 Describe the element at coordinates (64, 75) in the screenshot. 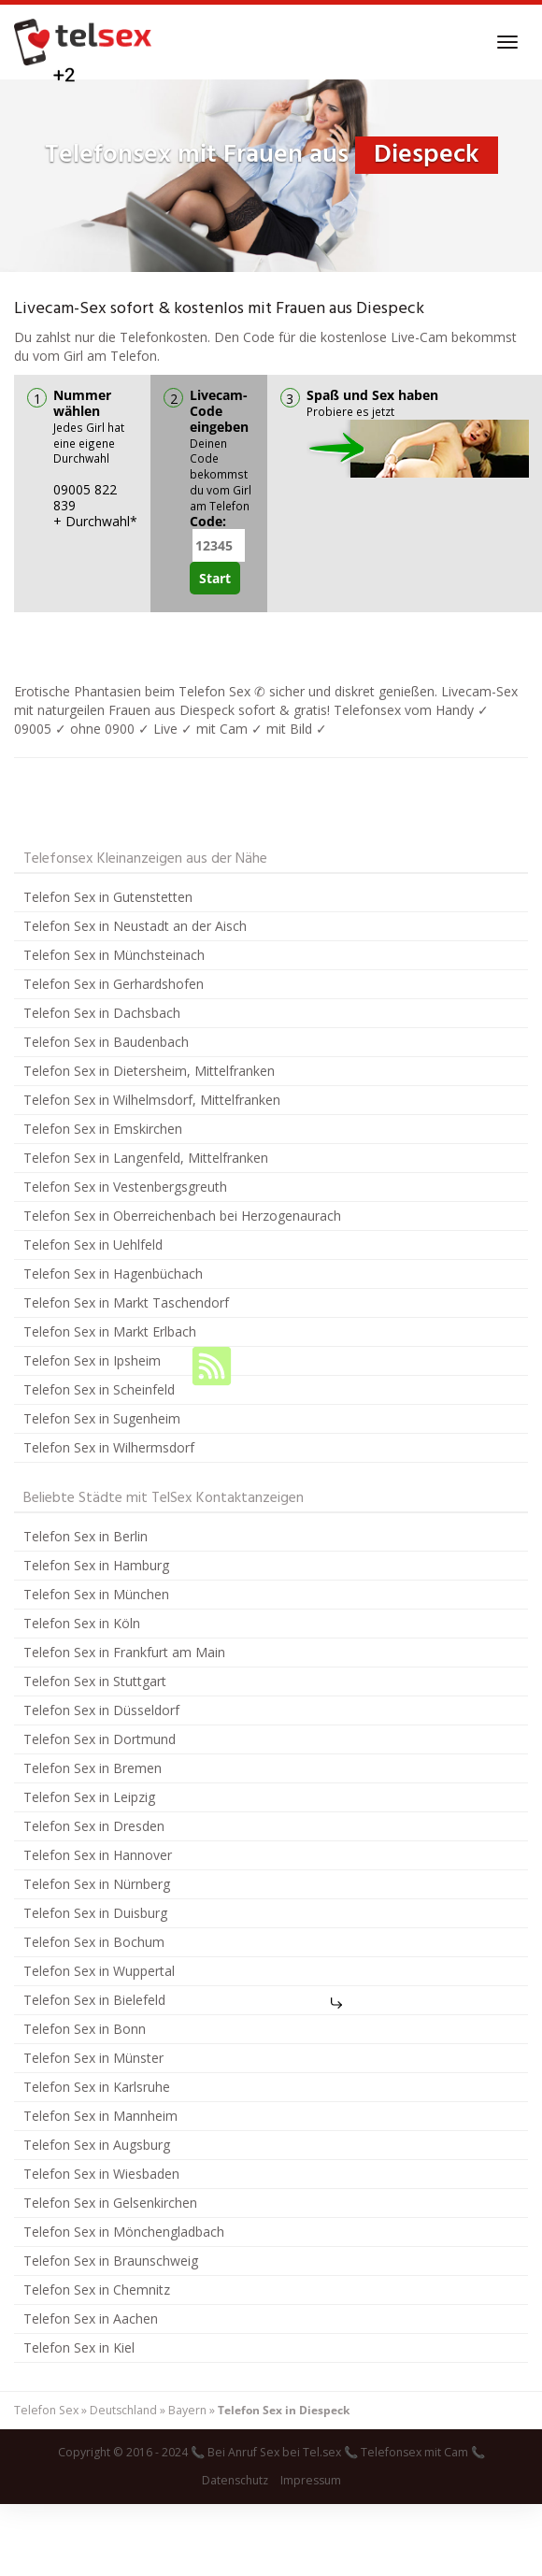

I see `increase exposure by 2 stops` at that location.